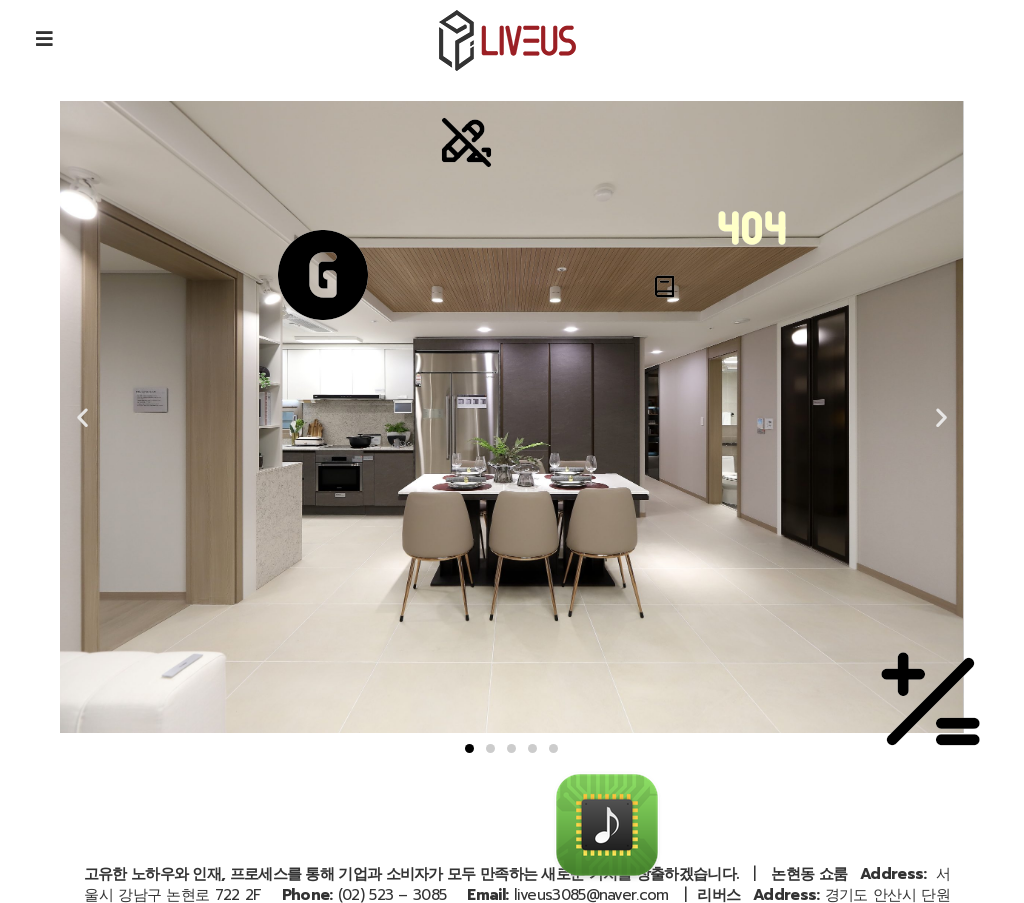  What do you see at coordinates (930, 701) in the screenshot?
I see `toggle between addition and equals operations` at bounding box center [930, 701].